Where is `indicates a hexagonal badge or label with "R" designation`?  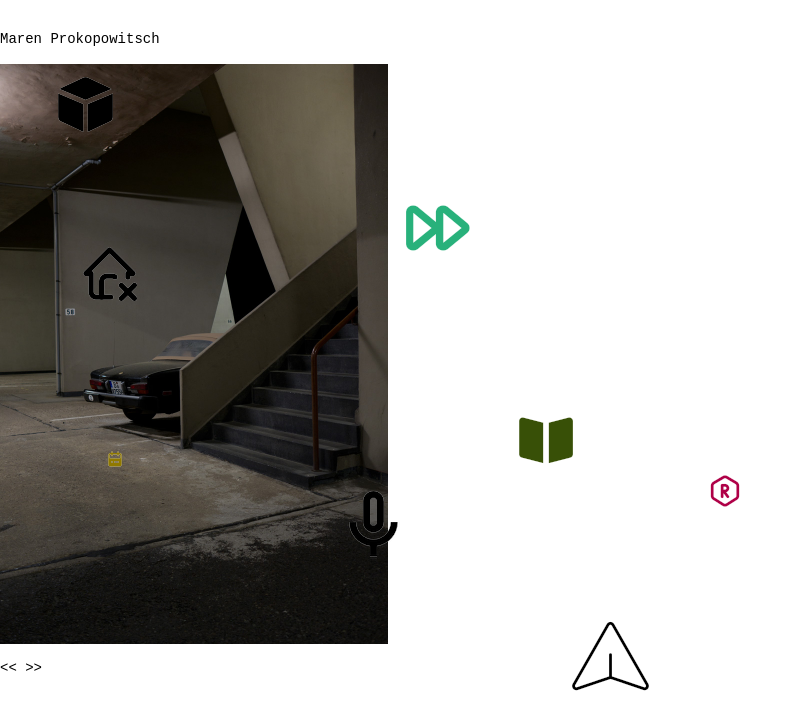
indicates a hexagonal badge or label with "R" designation is located at coordinates (725, 491).